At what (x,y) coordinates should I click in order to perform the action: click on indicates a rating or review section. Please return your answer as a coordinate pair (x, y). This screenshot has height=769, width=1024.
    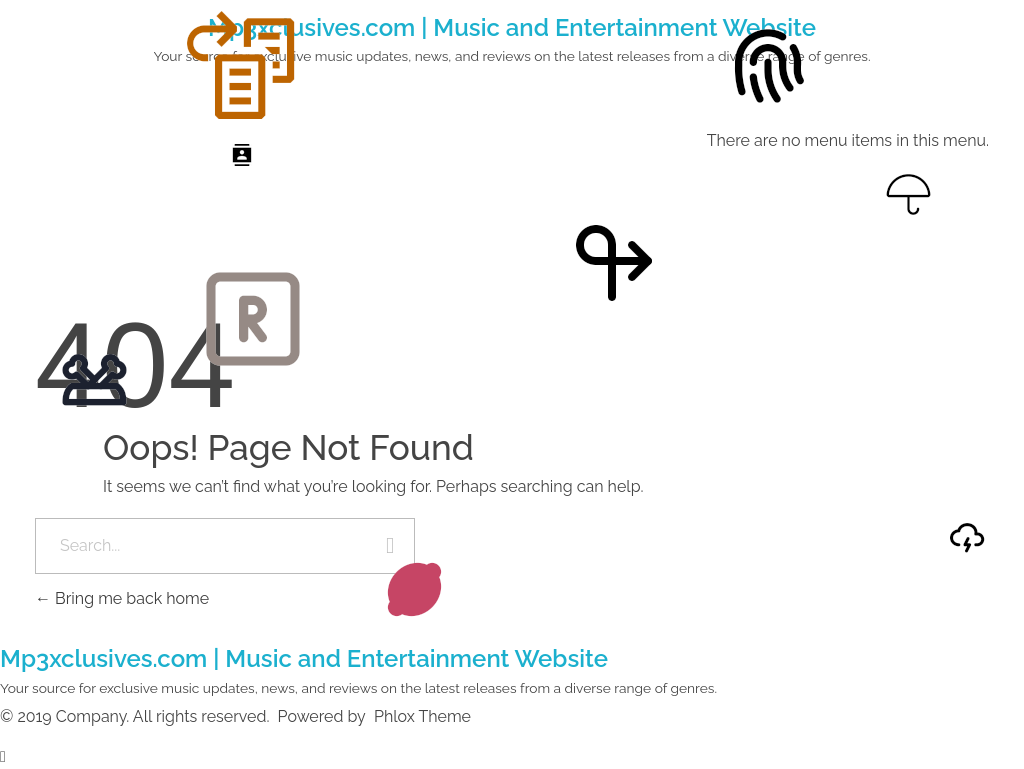
    Looking at the image, I should click on (253, 319).